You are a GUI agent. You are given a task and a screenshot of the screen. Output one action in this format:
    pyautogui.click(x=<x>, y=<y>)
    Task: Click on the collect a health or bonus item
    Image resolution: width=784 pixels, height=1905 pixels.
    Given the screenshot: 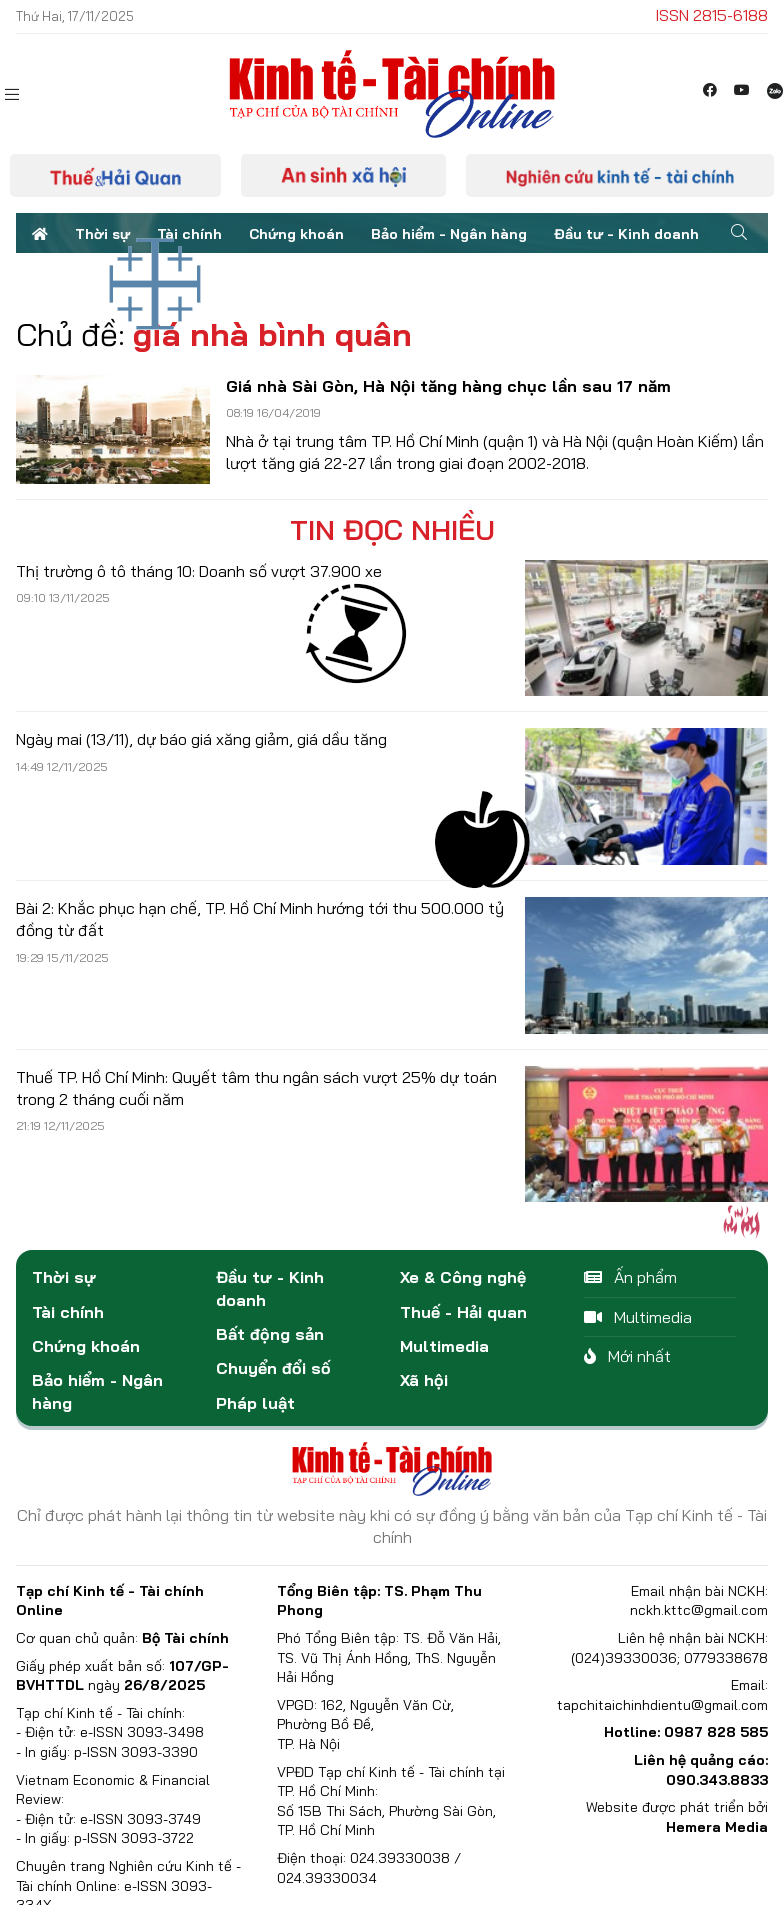 What is the action you would take?
    pyautogui.click(x=482, y=839)
    